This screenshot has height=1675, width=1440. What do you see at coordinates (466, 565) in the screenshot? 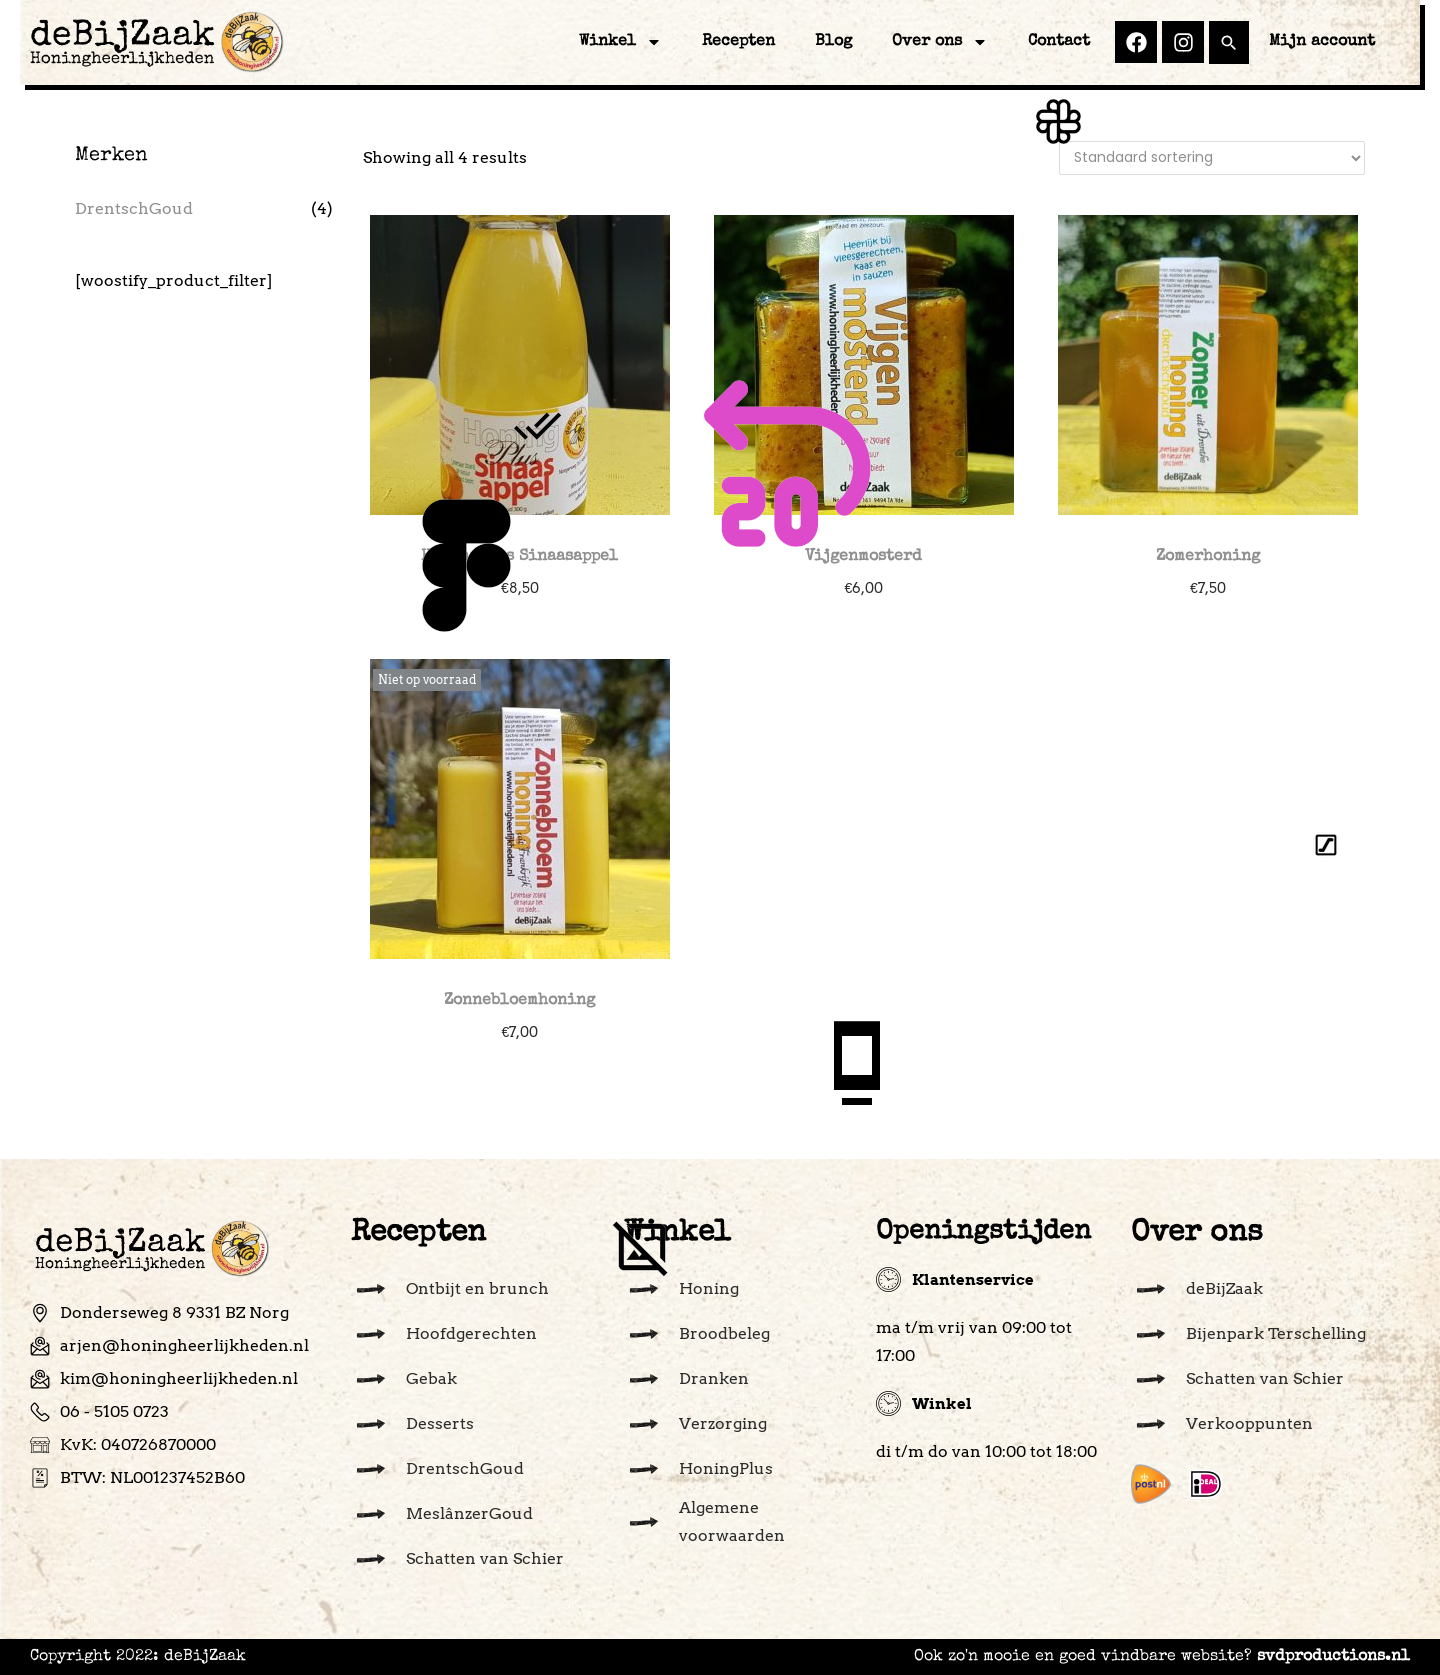
I see `open Figma design tool` at bounding box center [466, 565].